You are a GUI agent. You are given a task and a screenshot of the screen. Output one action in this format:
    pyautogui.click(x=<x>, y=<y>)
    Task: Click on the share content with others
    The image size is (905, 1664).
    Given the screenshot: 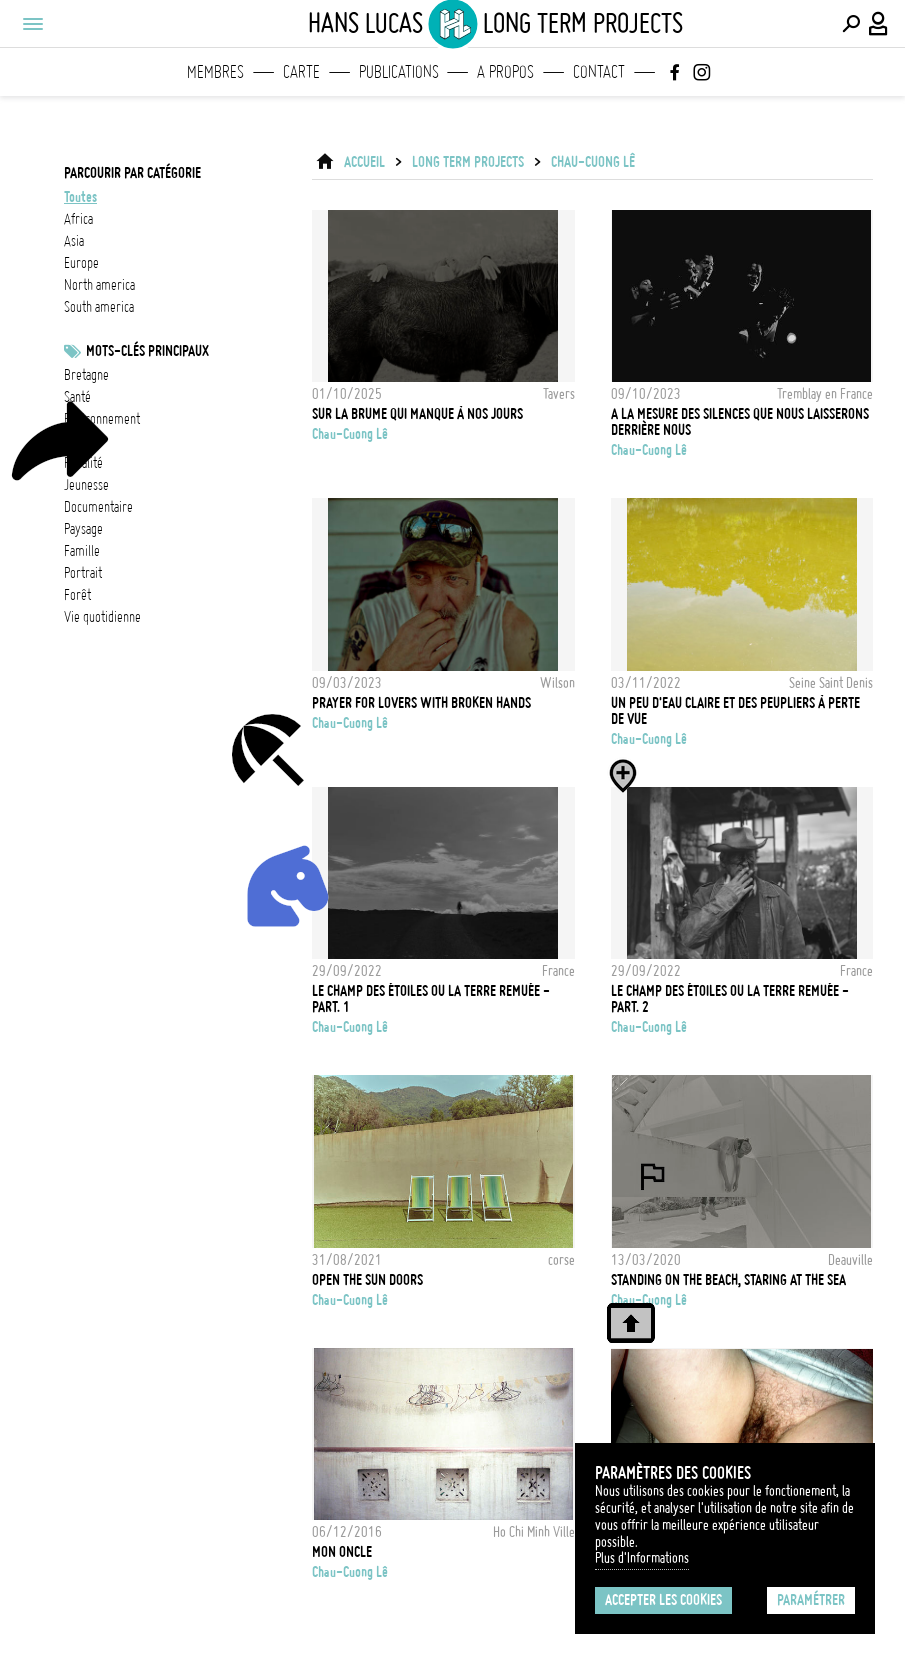 What is the action you would take?
    pyautogui.click(x=60, y=446)
    